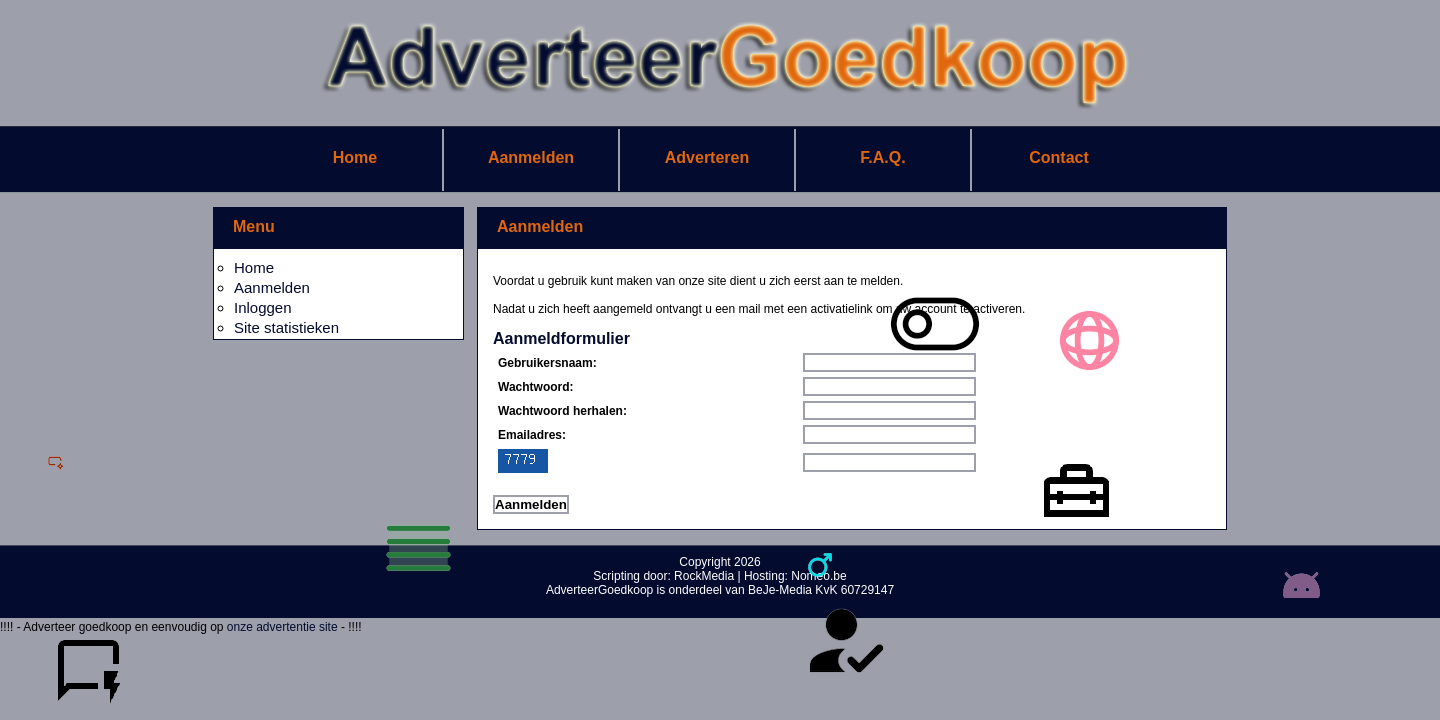  Describe the element at coordinates (55, 461) in the screenshot. I see `battery charging with quick charge or boost mode` at that location.